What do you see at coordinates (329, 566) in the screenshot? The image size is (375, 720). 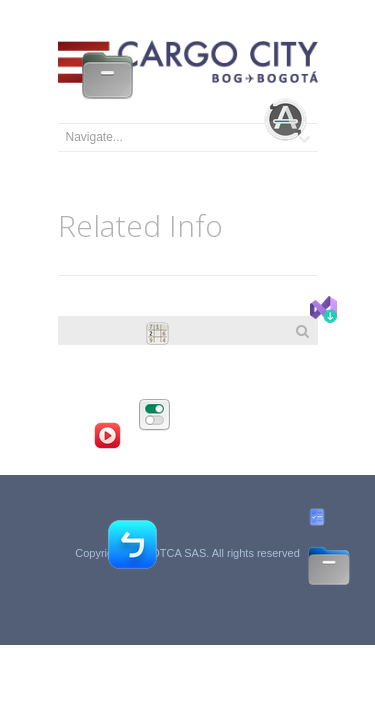 I see `open the files app` at bounding box center [329, 566].